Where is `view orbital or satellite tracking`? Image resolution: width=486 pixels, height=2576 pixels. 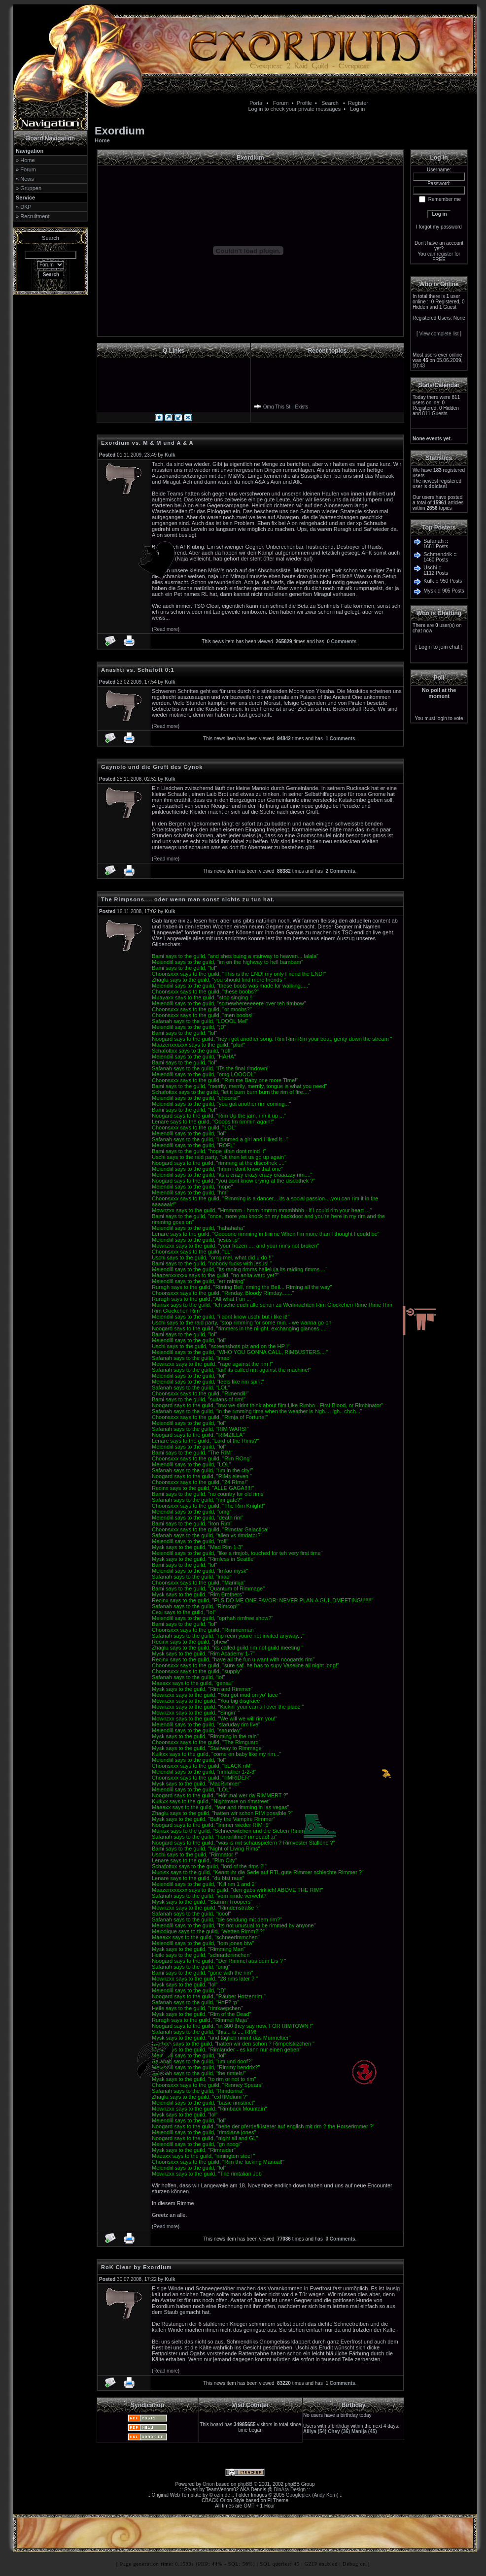
view orbital or satellite tracking is located at coordinates (364, 2072).